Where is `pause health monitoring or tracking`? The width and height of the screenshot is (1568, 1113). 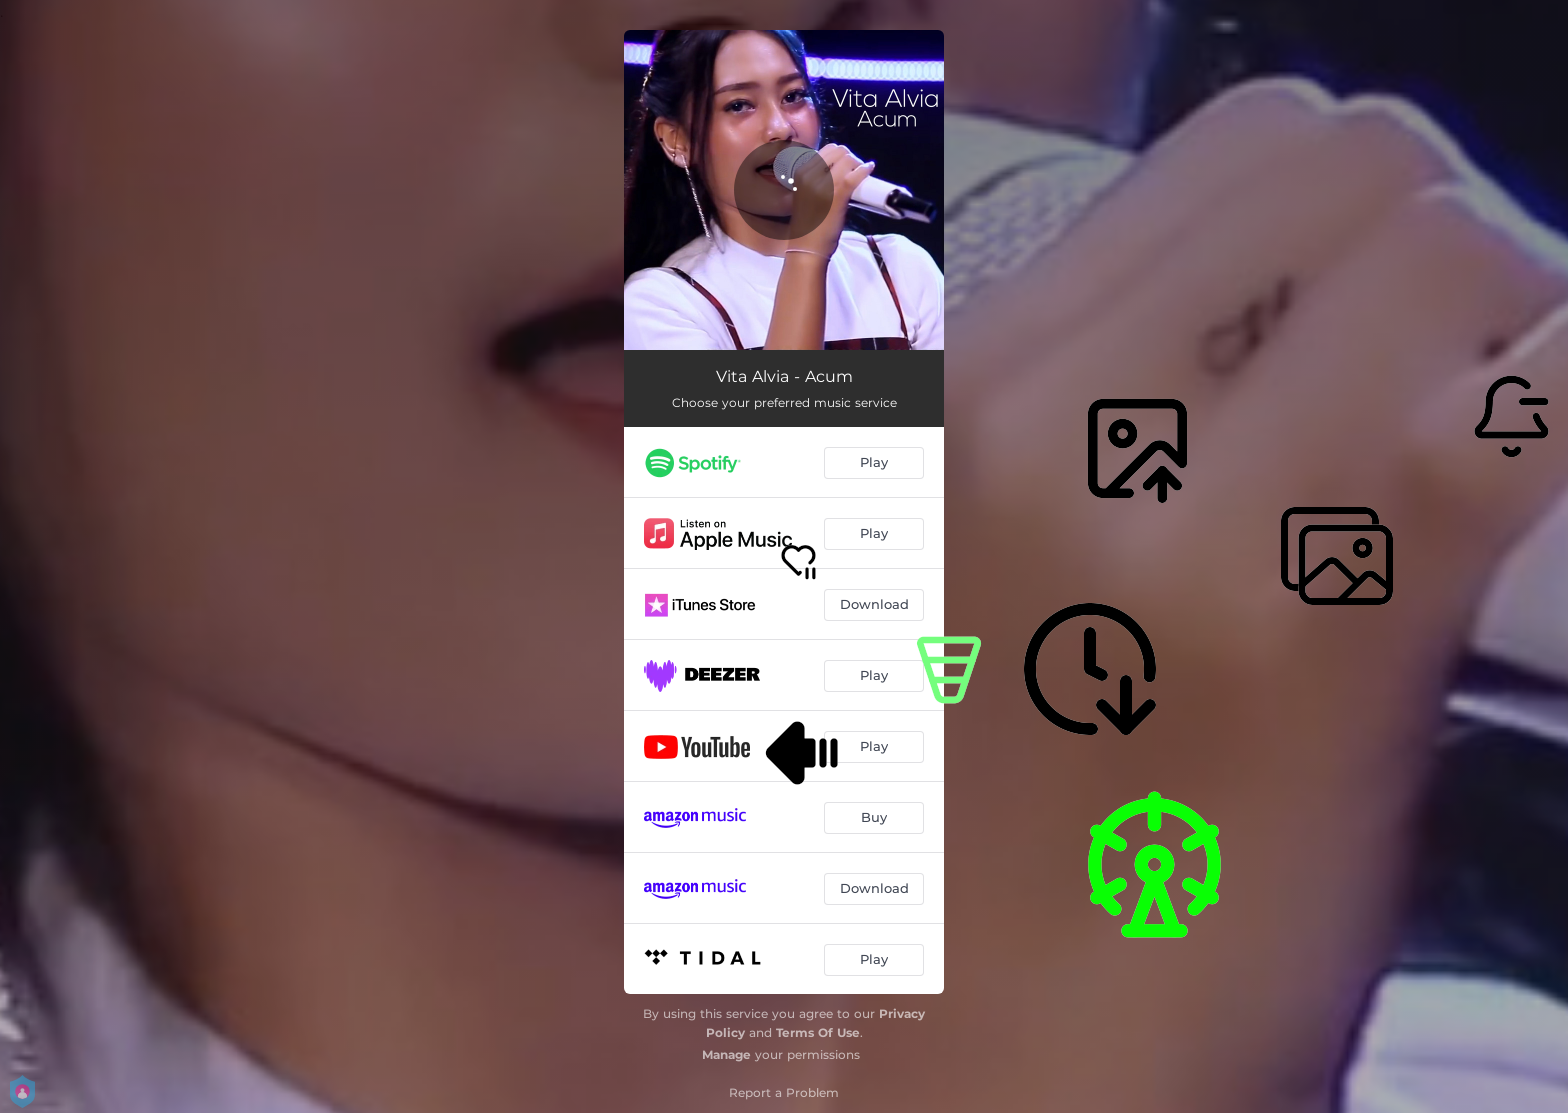
pause health monitoring or tracking is located at coordinates (798, 560).